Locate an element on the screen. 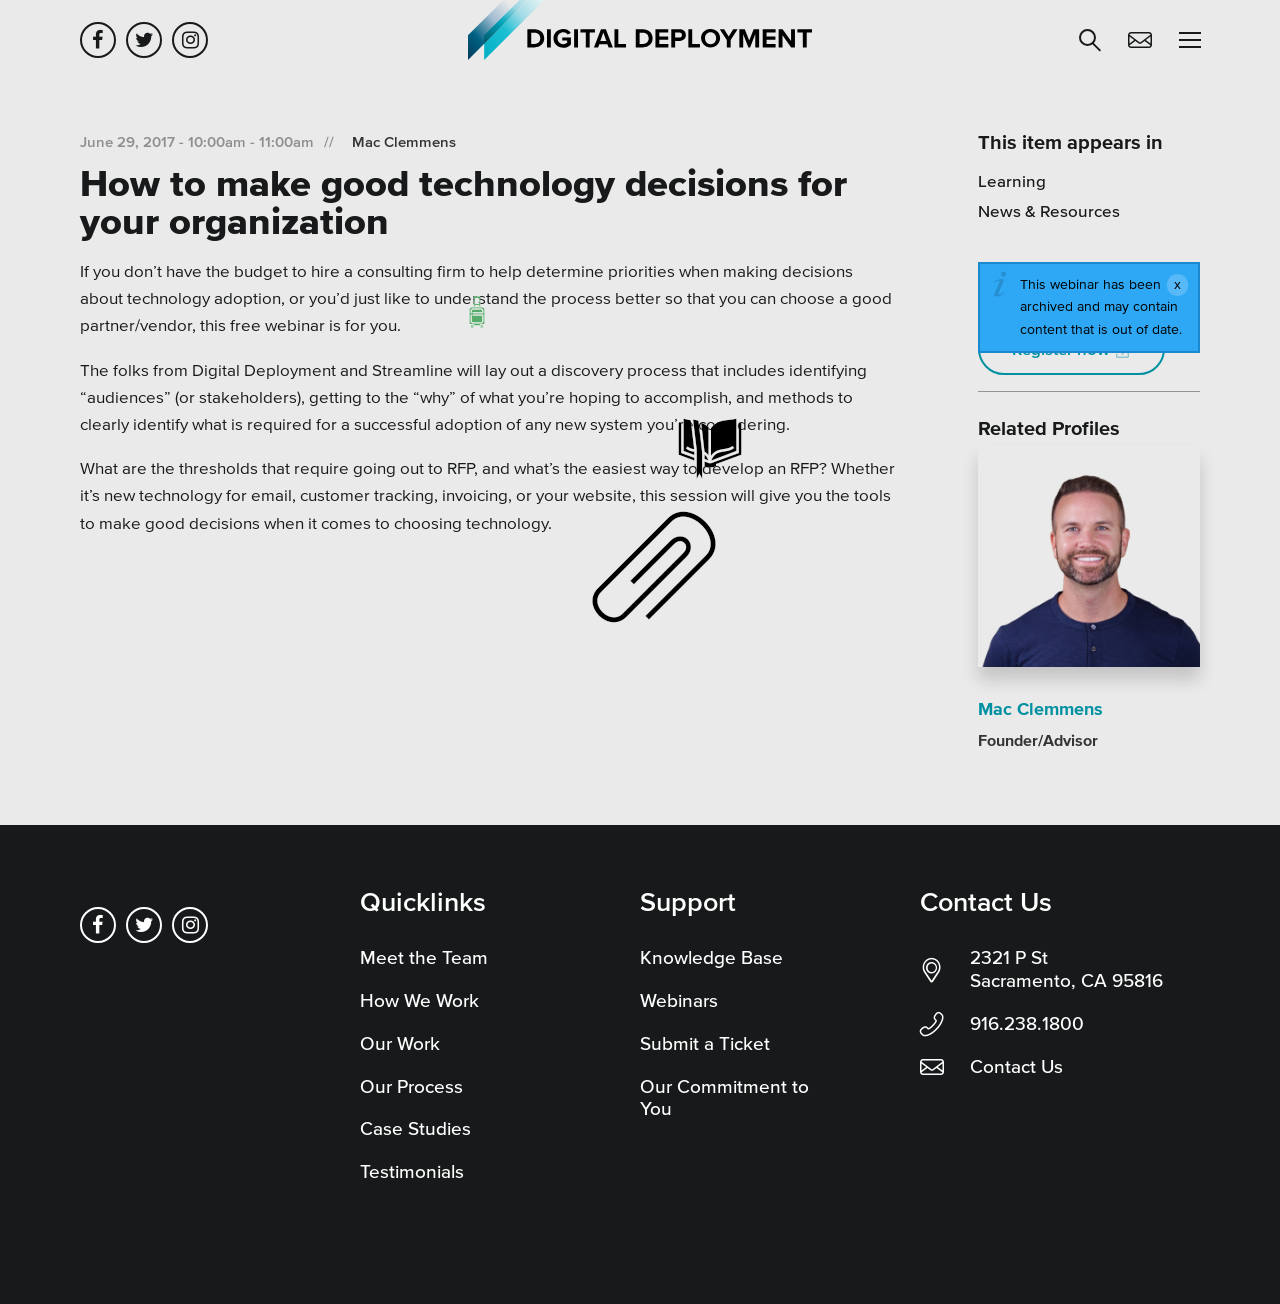  access travel or trip planning features is located at coordinates (477, 312).